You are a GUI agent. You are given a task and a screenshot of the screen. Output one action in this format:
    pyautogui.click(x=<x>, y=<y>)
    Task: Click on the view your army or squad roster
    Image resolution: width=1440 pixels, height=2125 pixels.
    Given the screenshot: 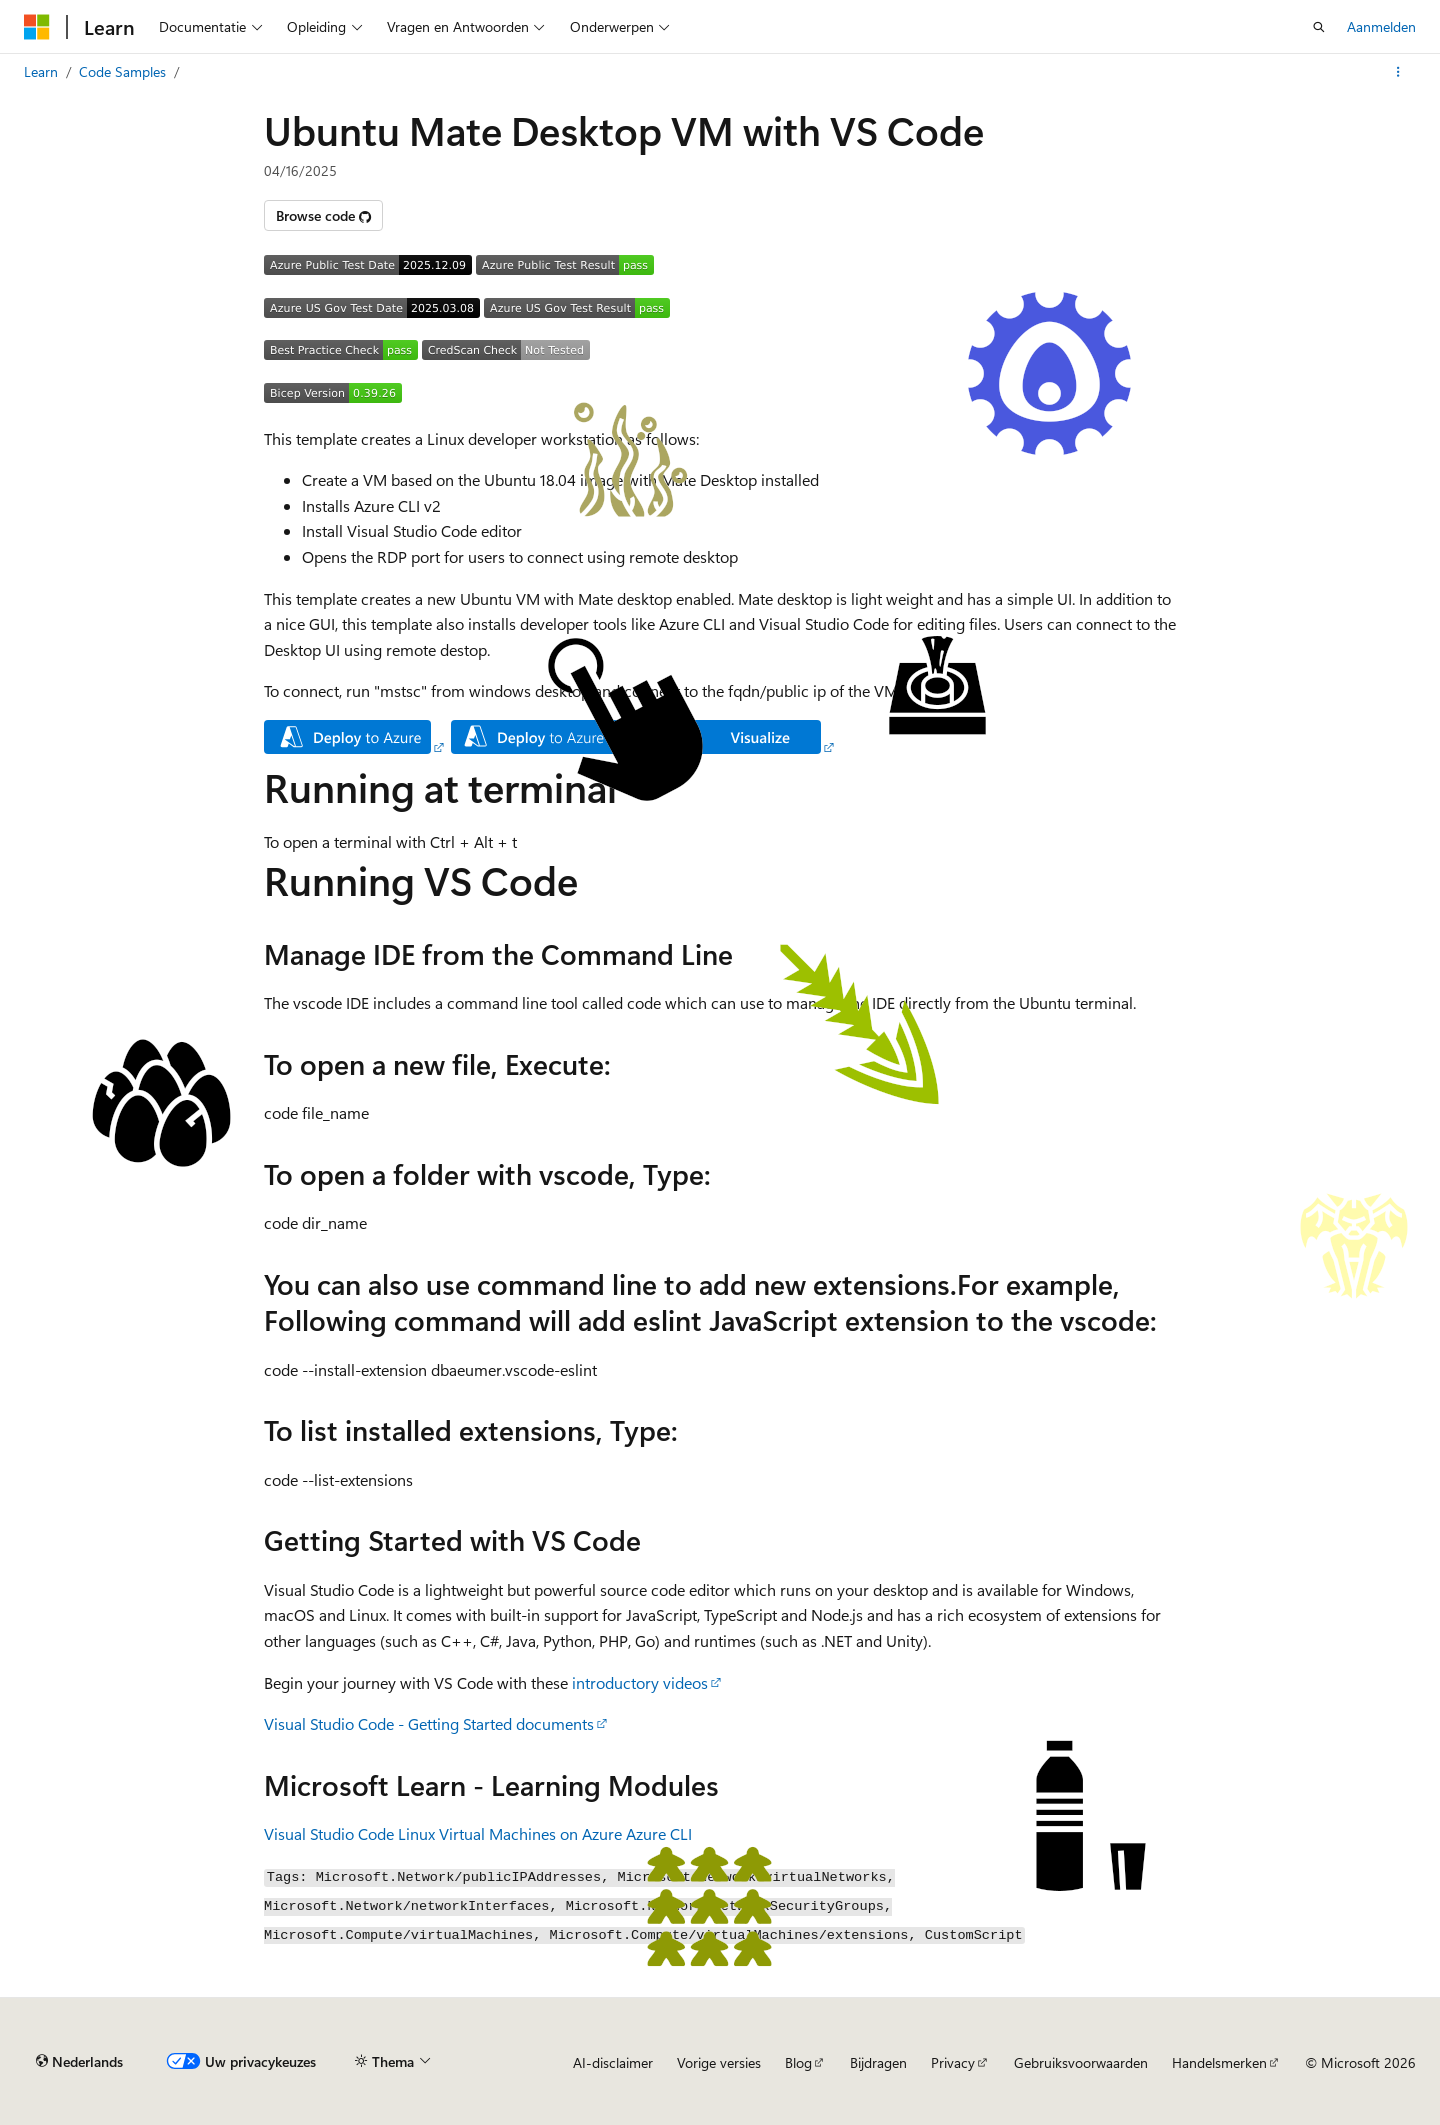 What is the action you would take?
    pyautogui.click(x=709, y=1906)
    